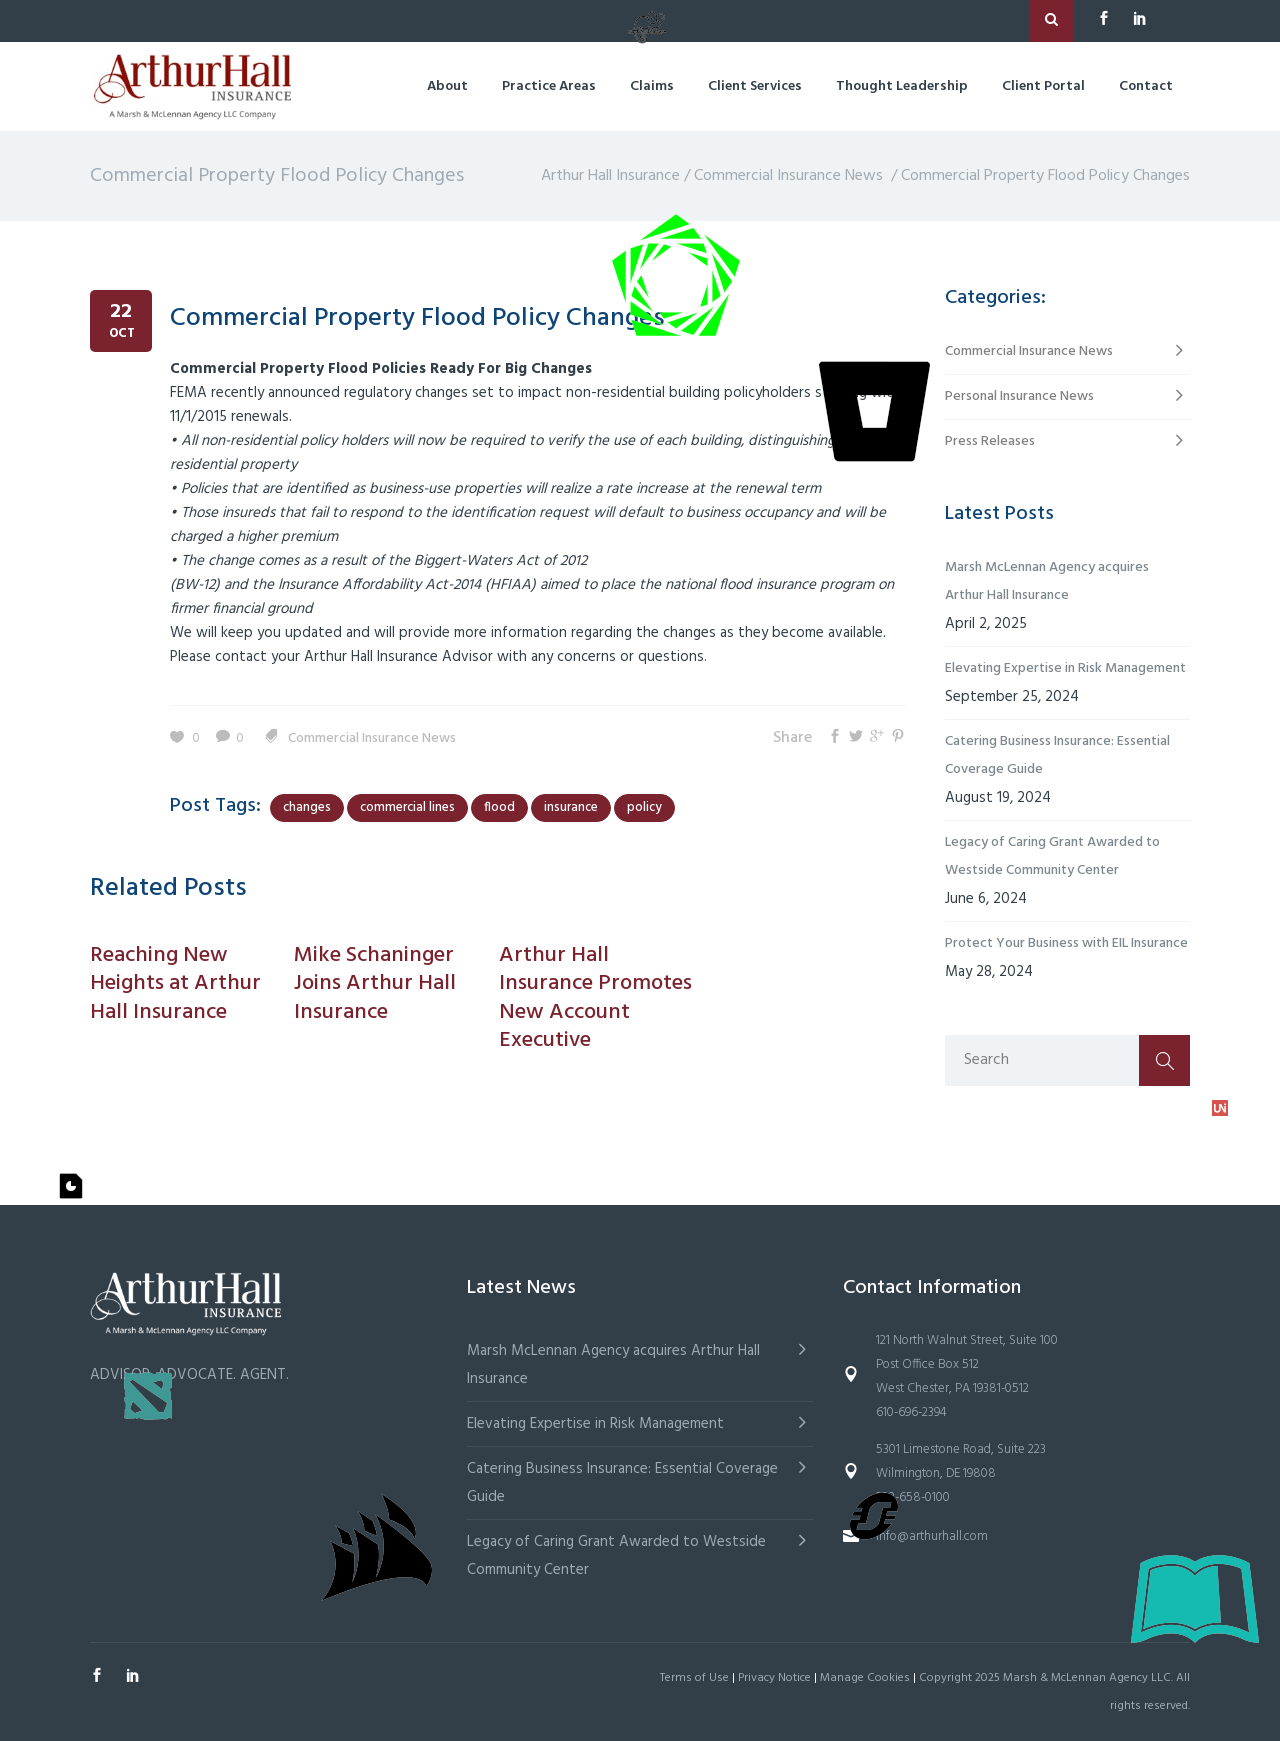  I want to click on open Bitbucket repository, so click(874, 411).